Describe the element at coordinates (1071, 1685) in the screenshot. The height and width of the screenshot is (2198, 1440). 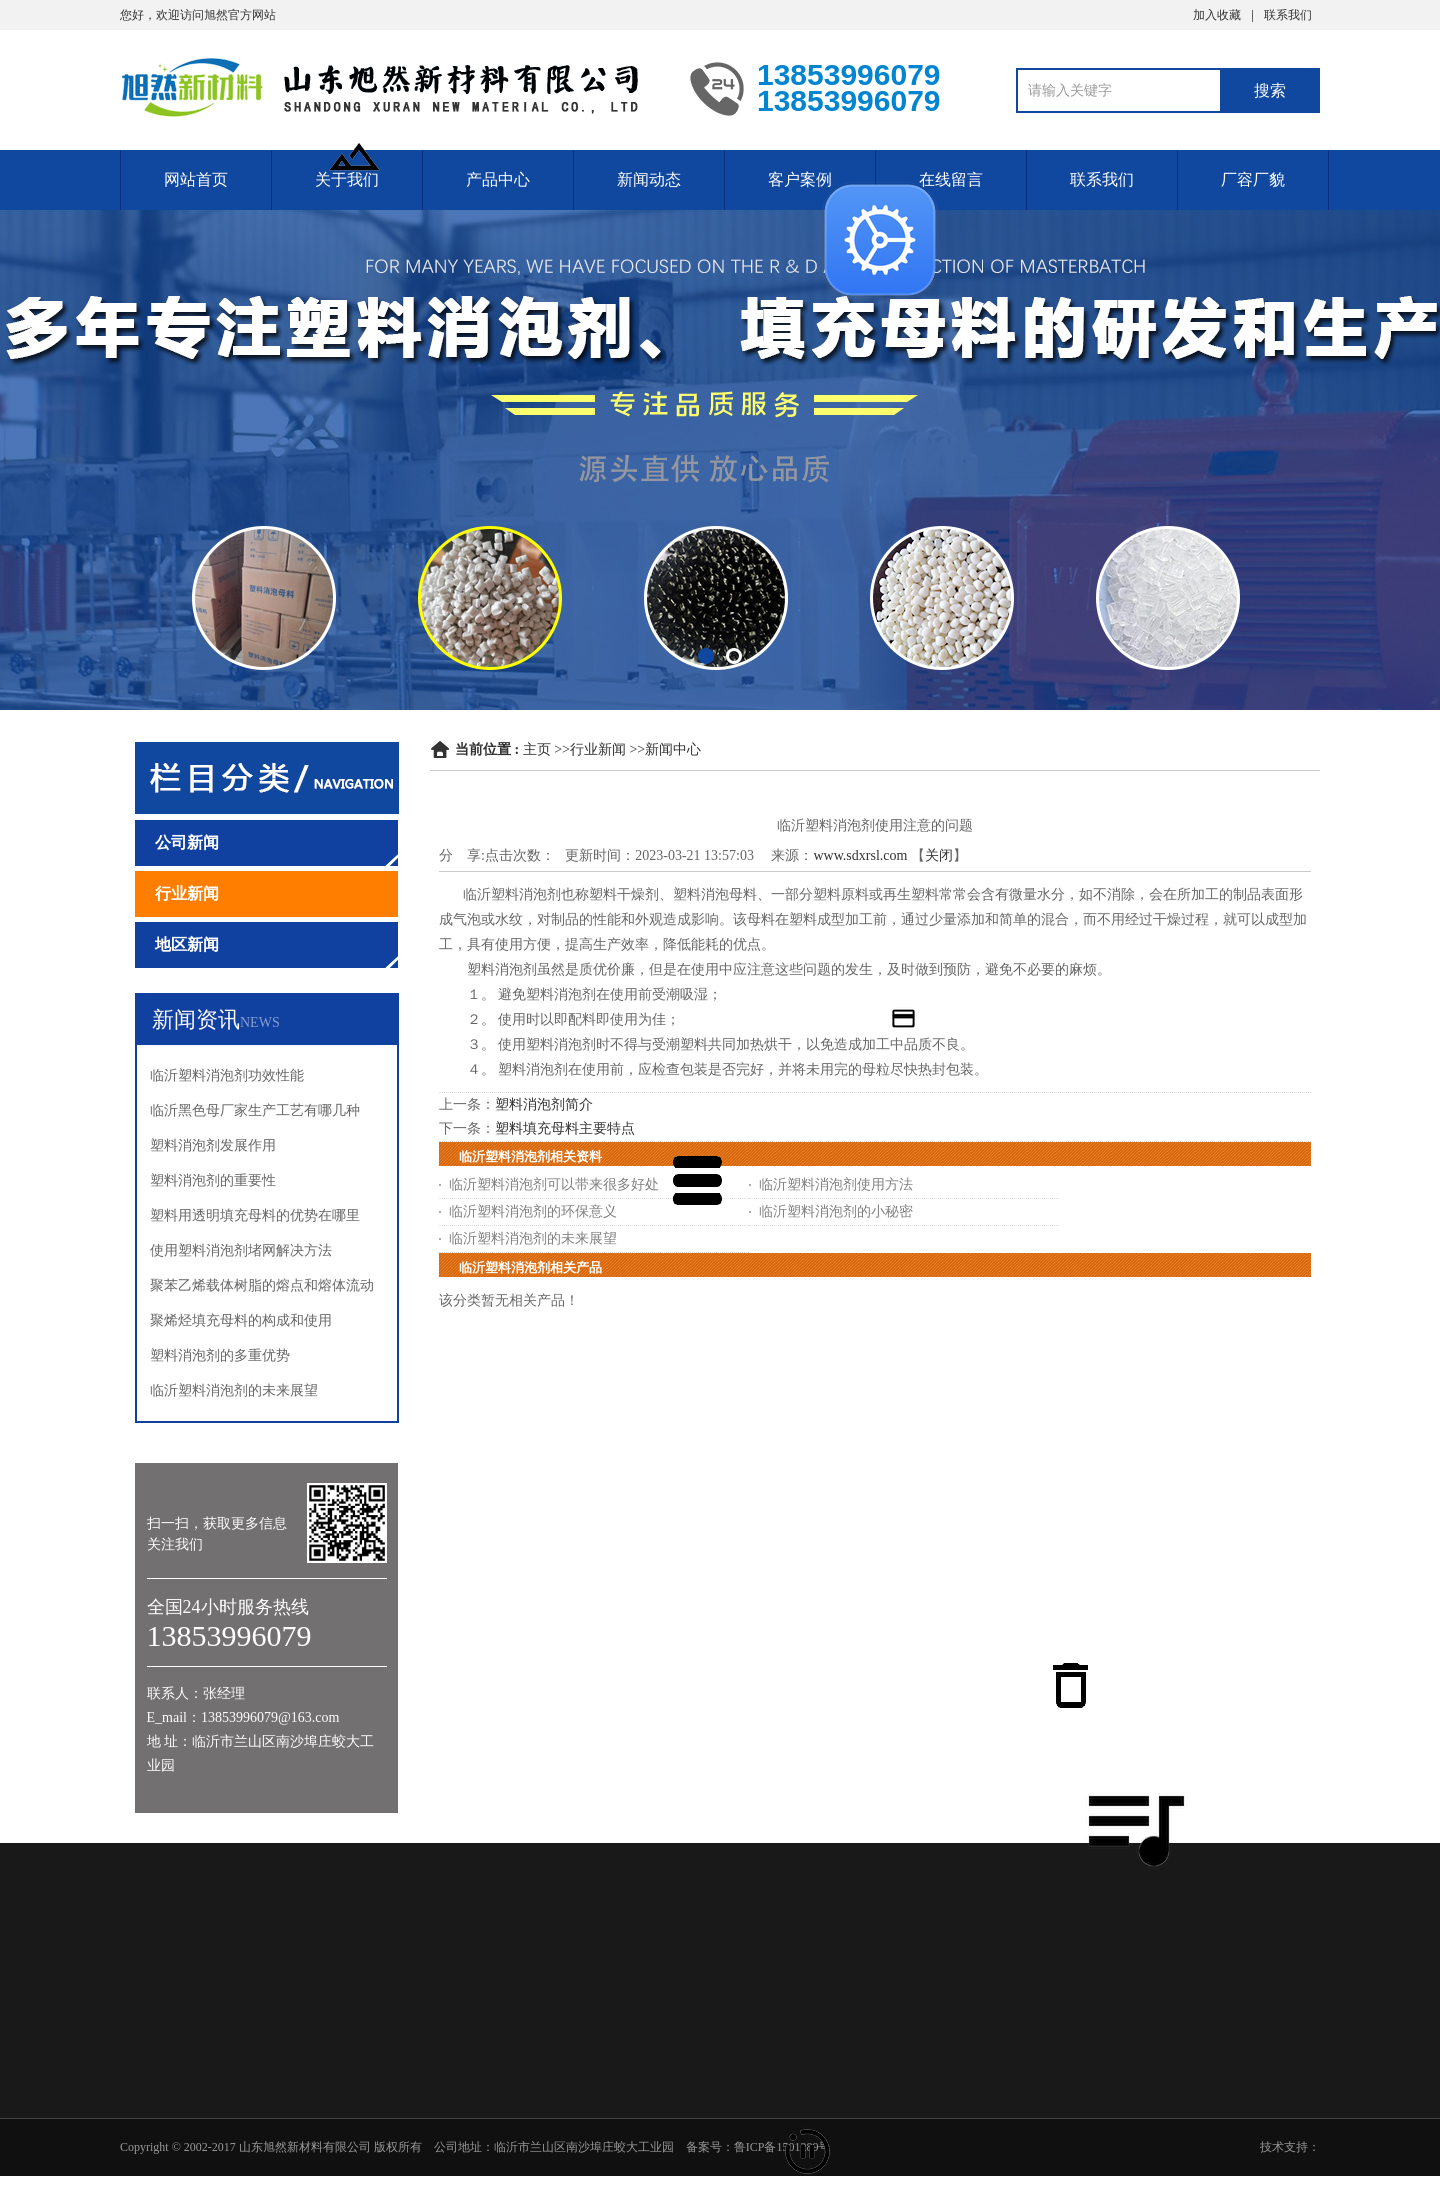
I see `delete selected item` at that location.